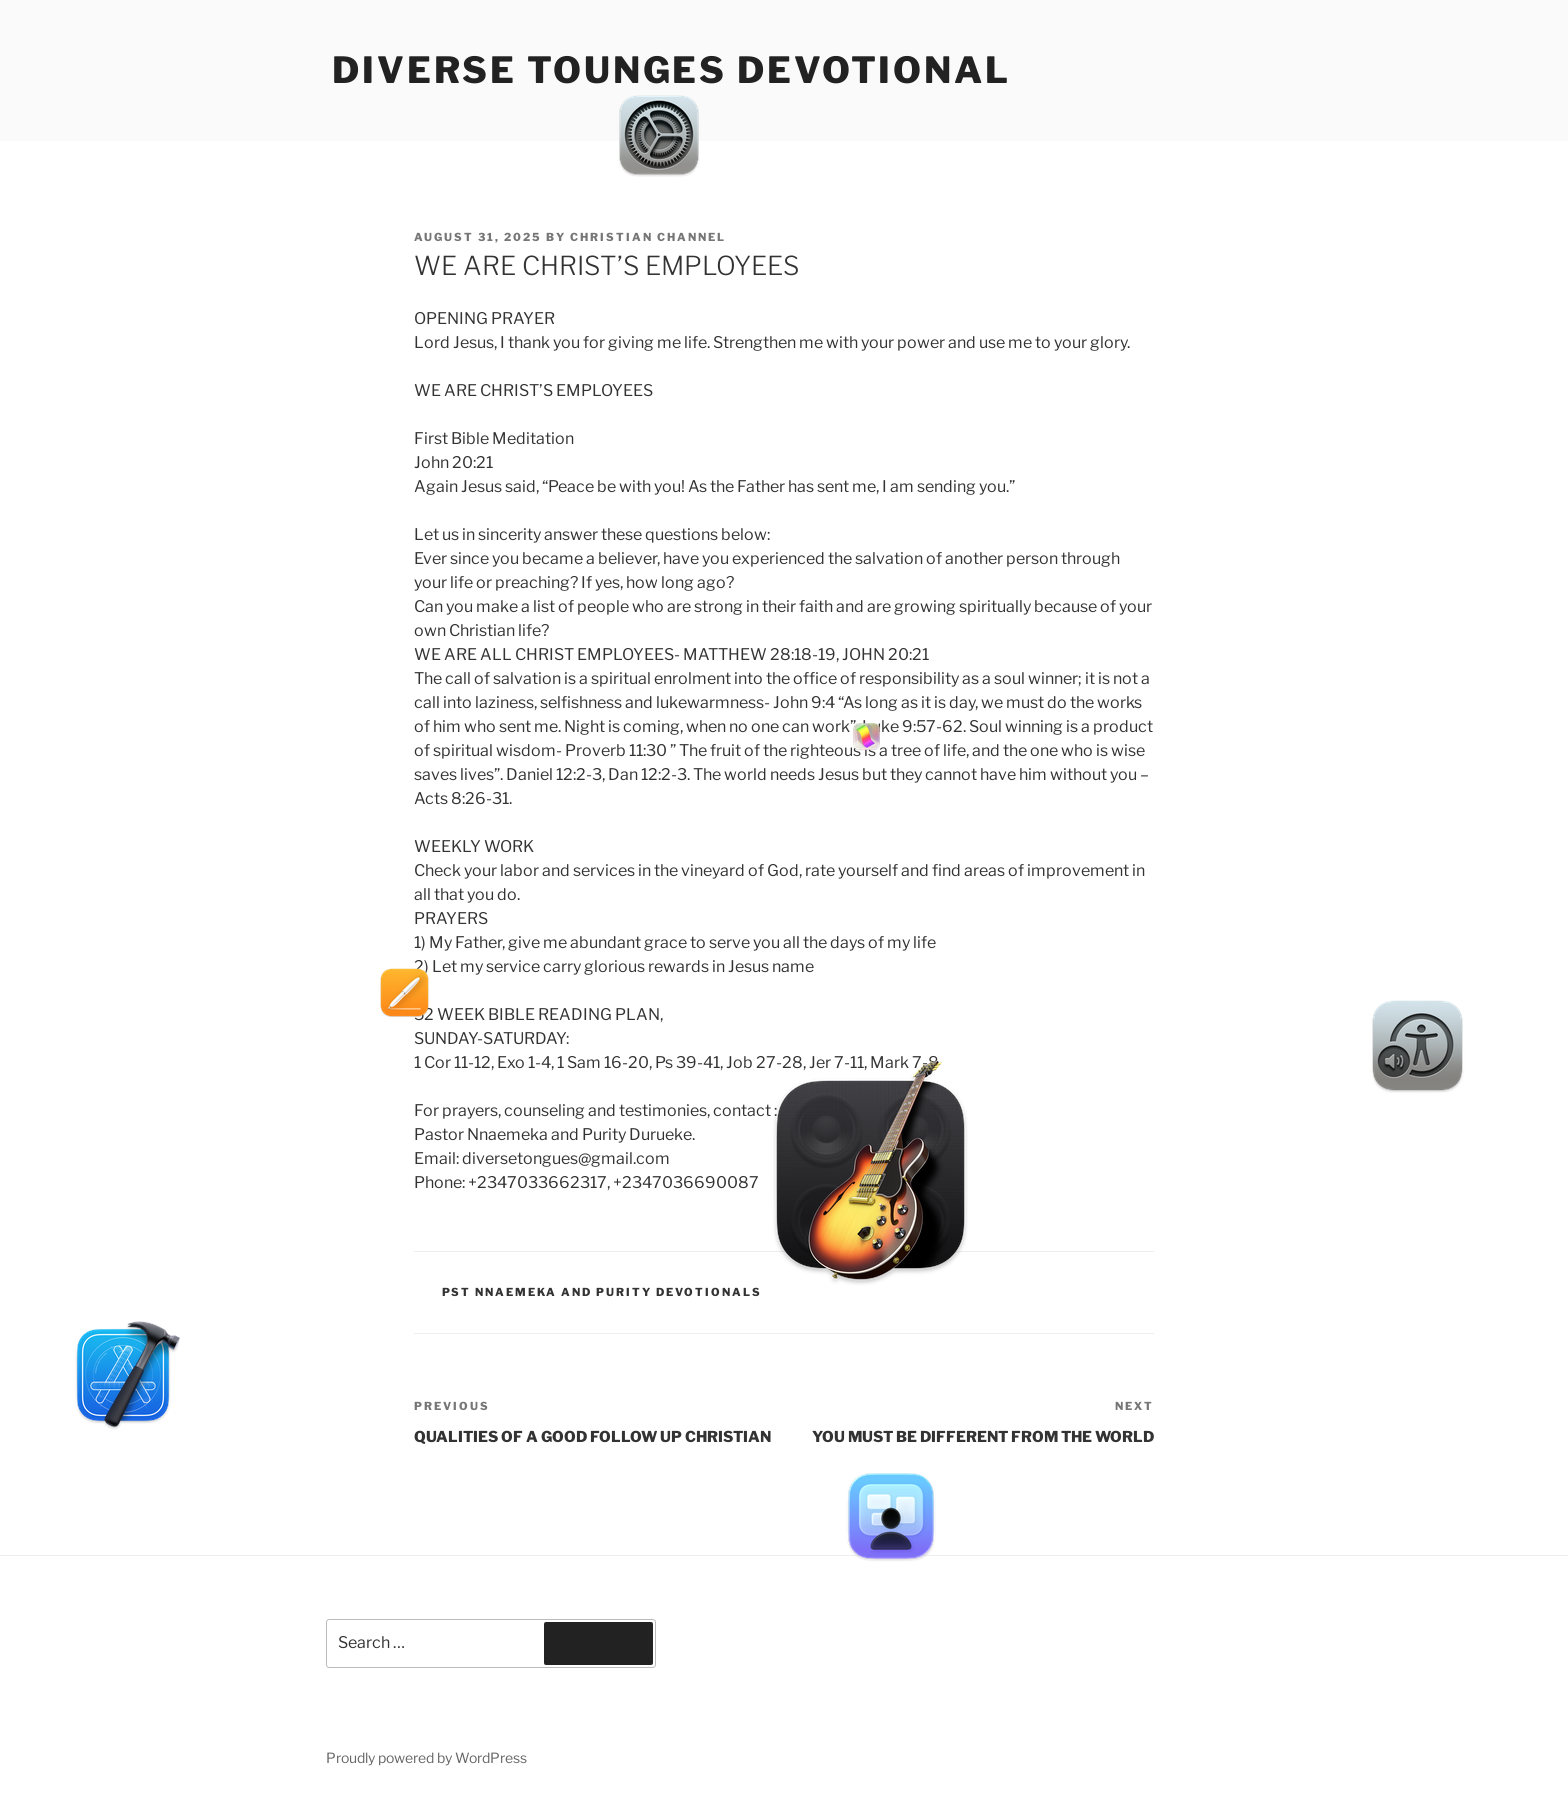 The width and height of the screenshot is (1568, 1805). I want to click on open Xcode development environment, so click(123, 1375).